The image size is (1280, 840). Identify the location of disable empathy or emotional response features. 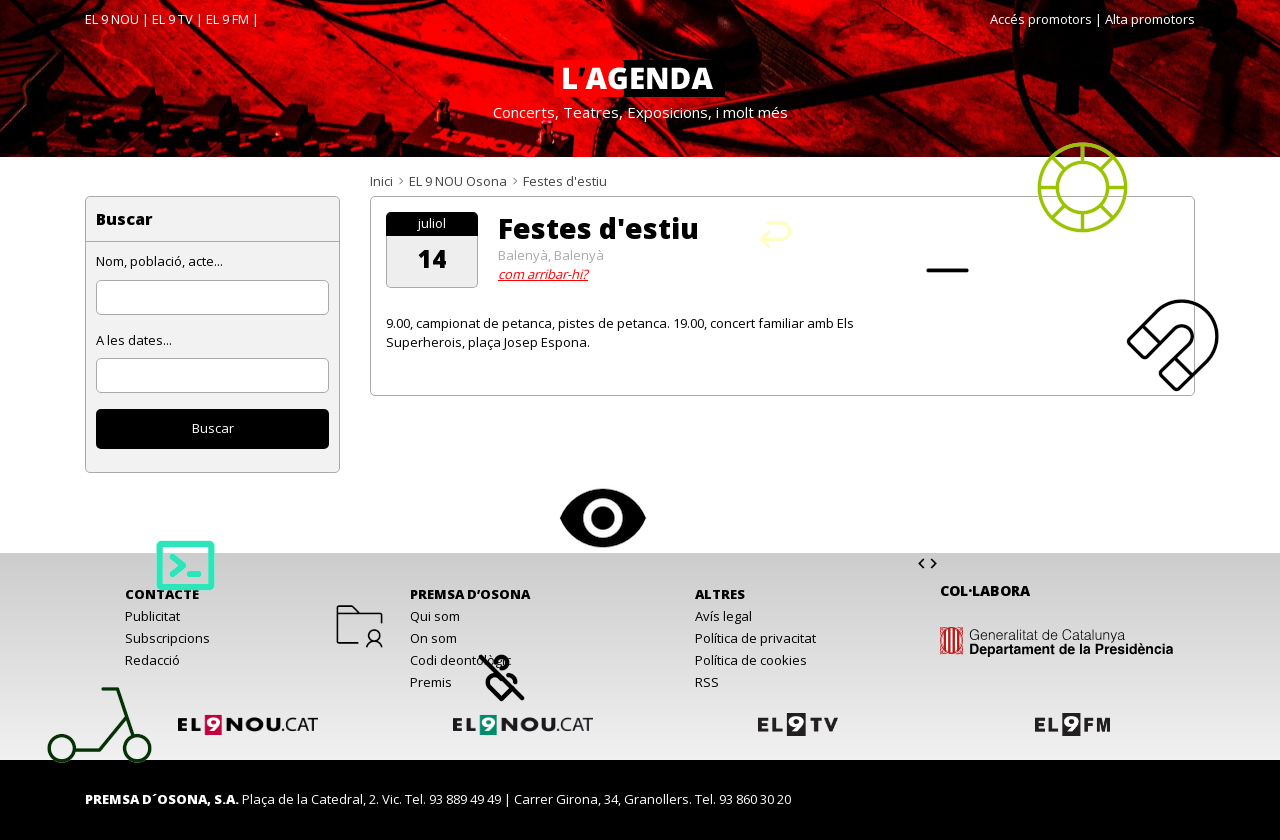
(501, 677).